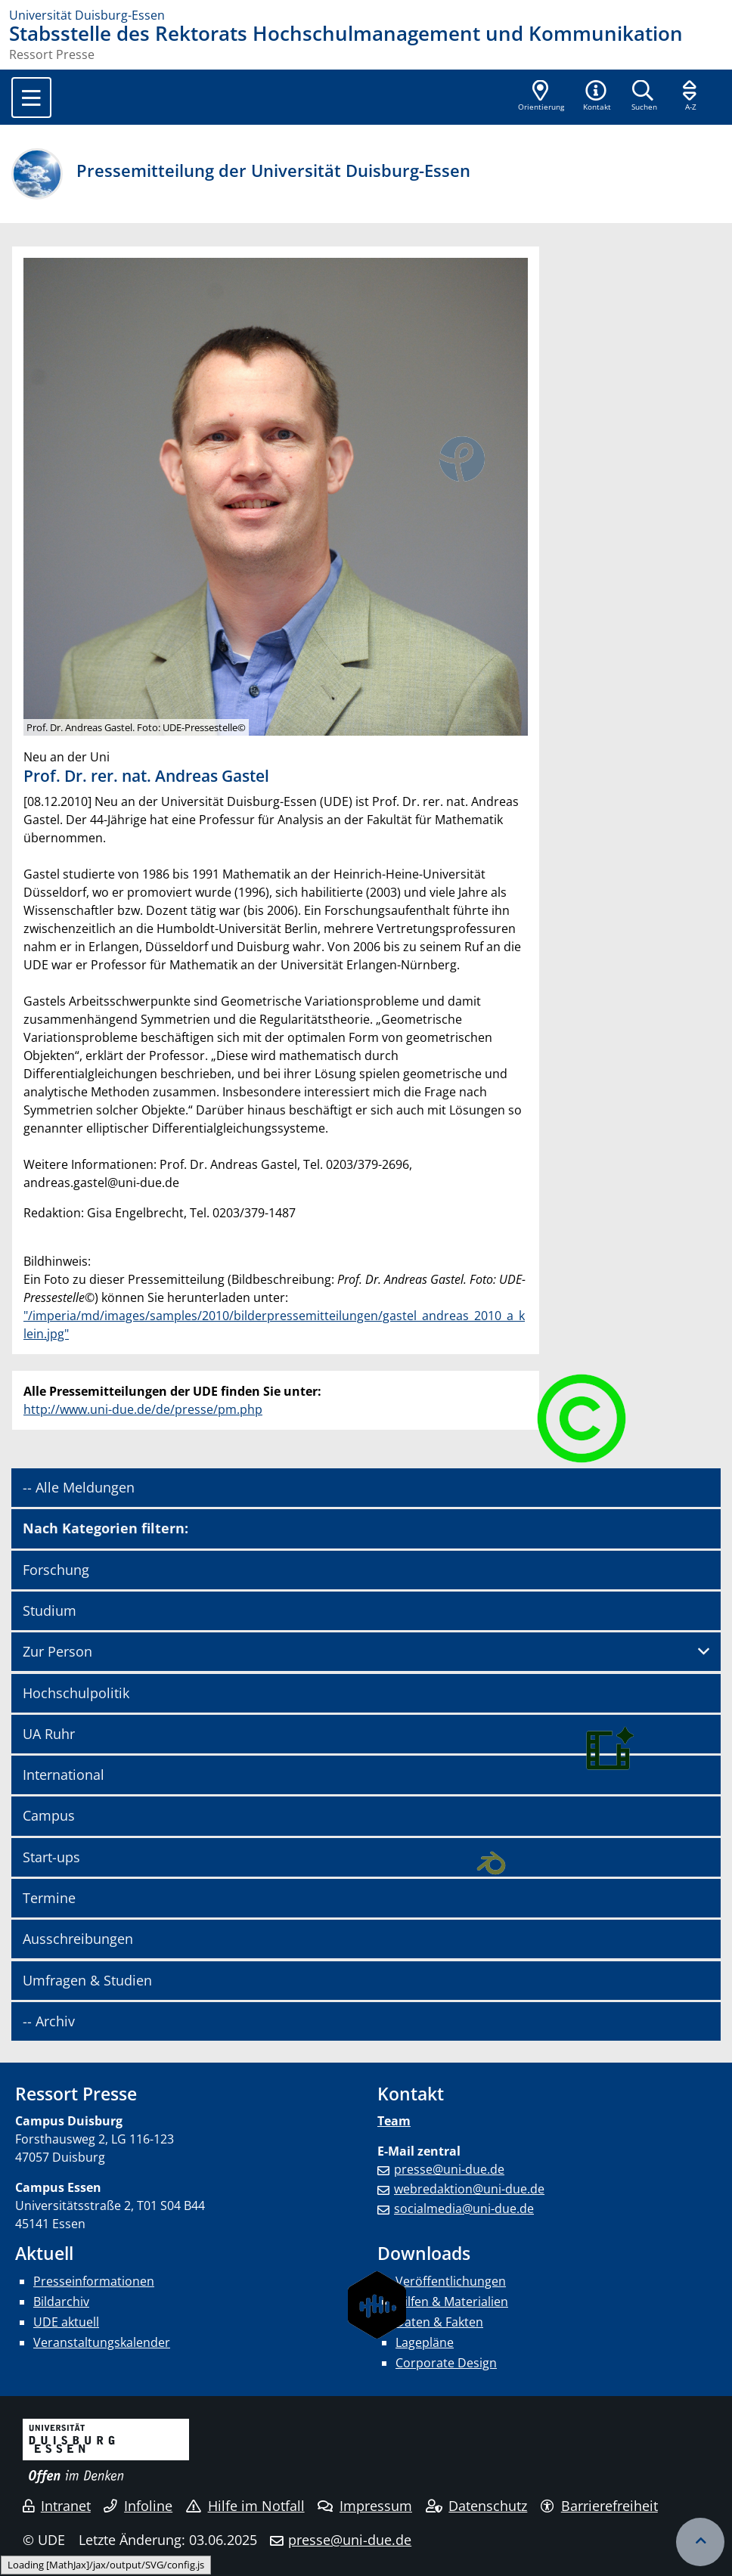 This screenshot has width=732, height=2576. What do you see at coordinates (462, 459) in the screenshot?
I see `open pixlr photo editing app` at bounding box center [462, 459].